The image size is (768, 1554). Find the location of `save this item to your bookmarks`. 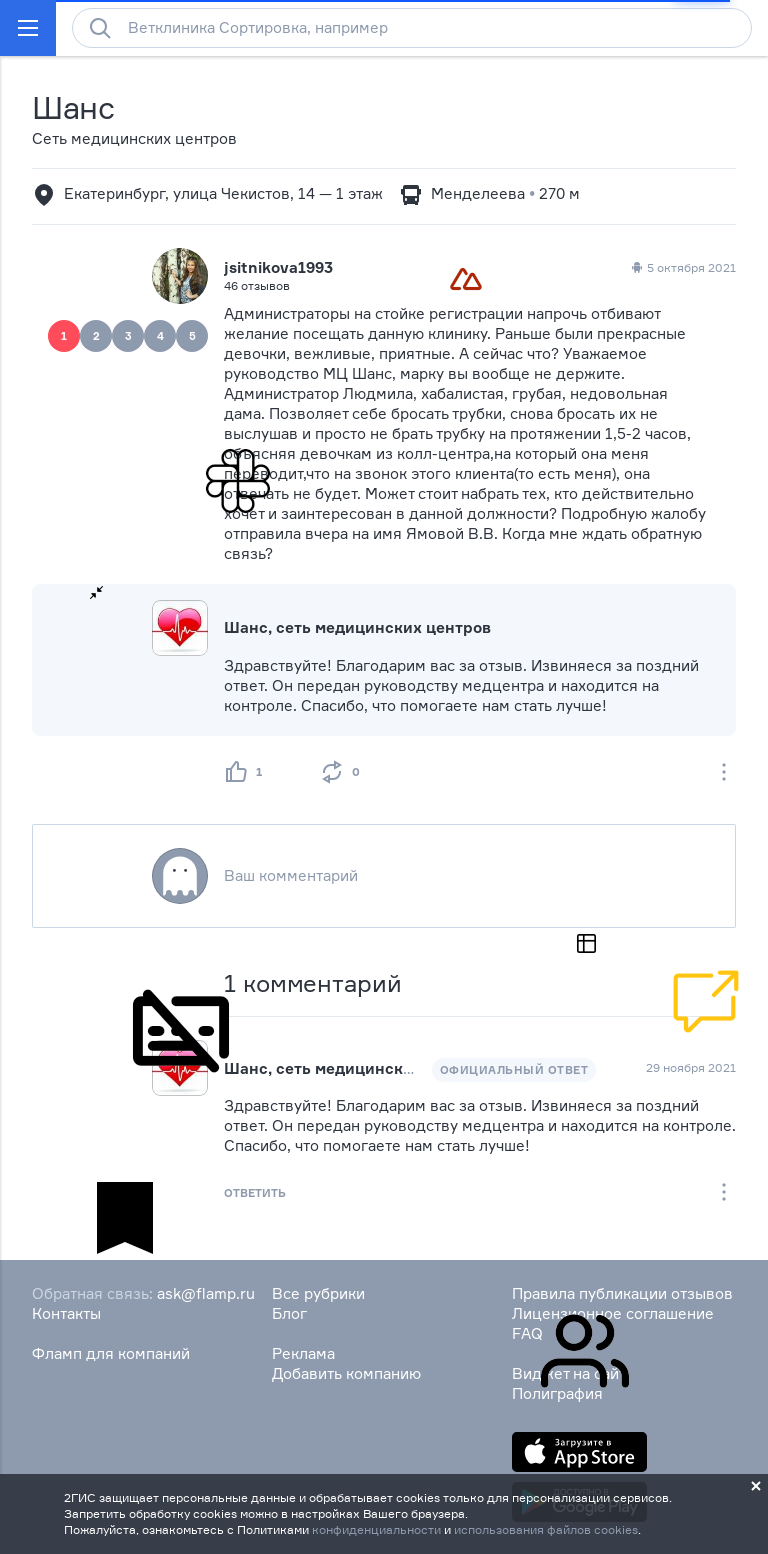

save this item to your bookmarks is located at coordinates (125, 1218).